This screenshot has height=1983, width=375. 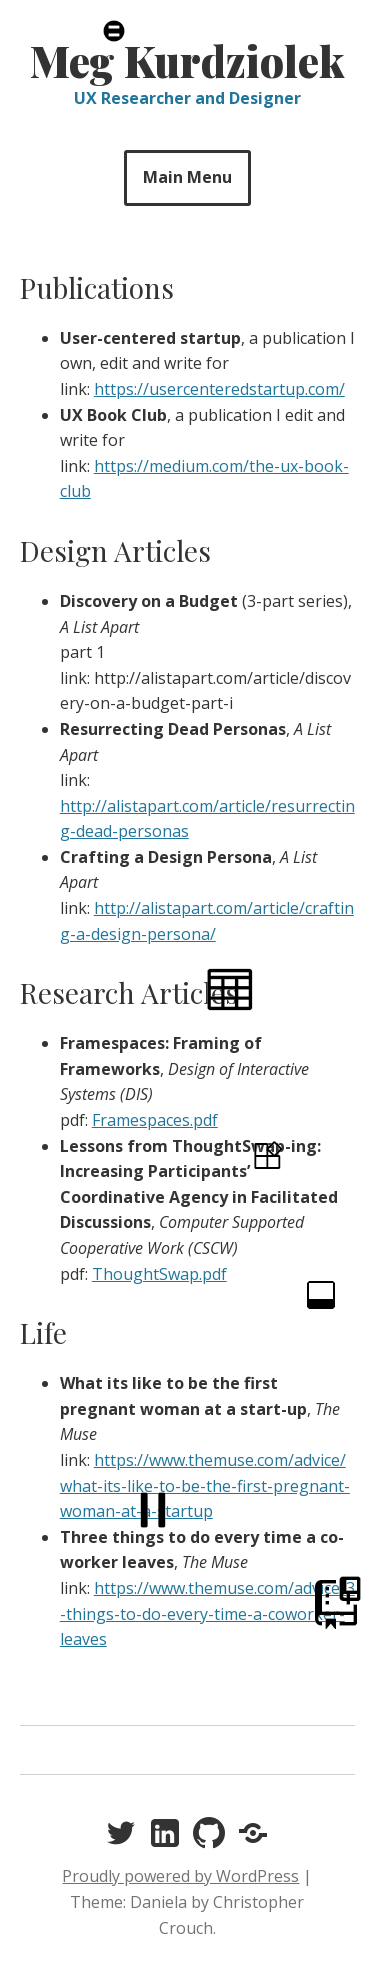 What do you see at coordinates (336, 1601) in the screenshot?
I see `clone a repository` at bounding box center [336, 1601].